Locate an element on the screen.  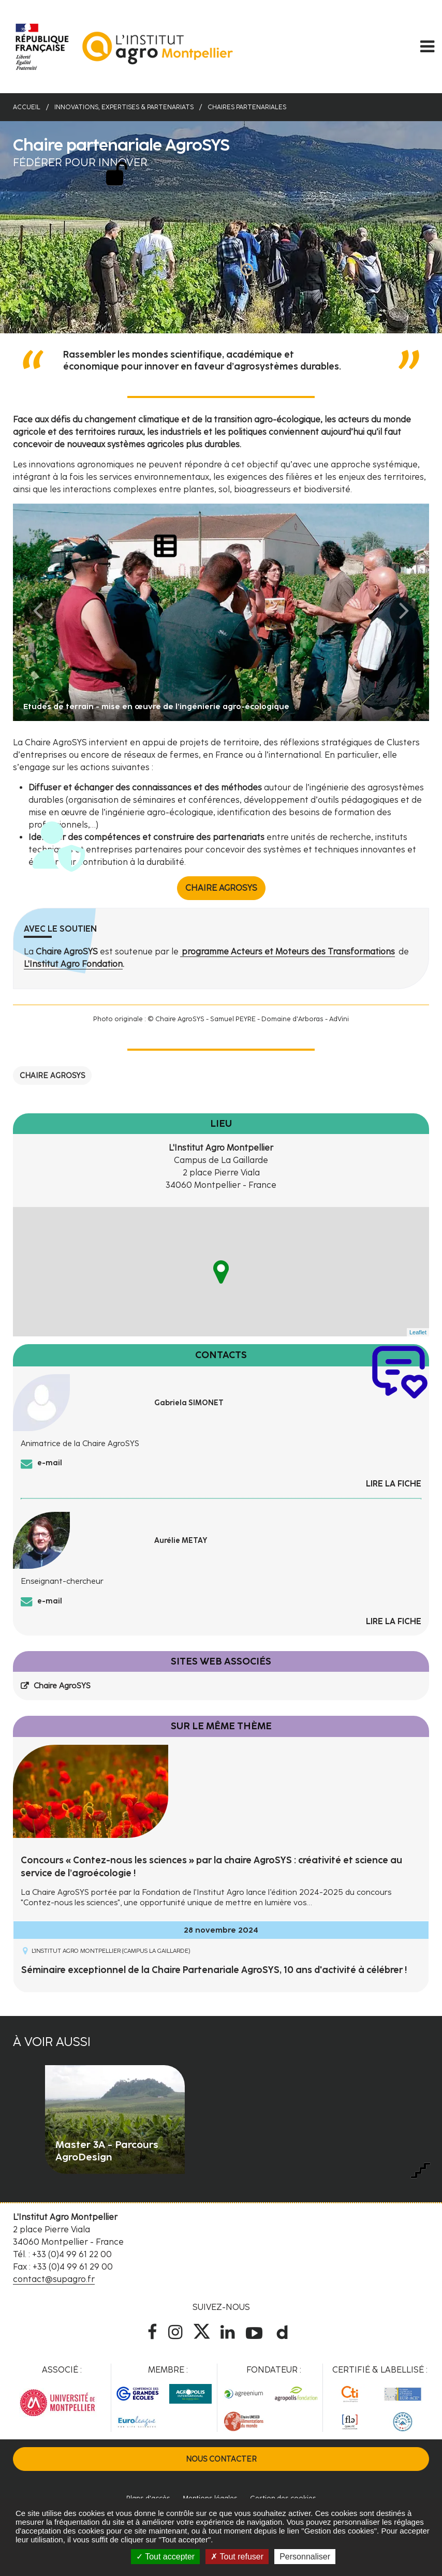
unlock or access secured content is located at coordinates (114, 174).